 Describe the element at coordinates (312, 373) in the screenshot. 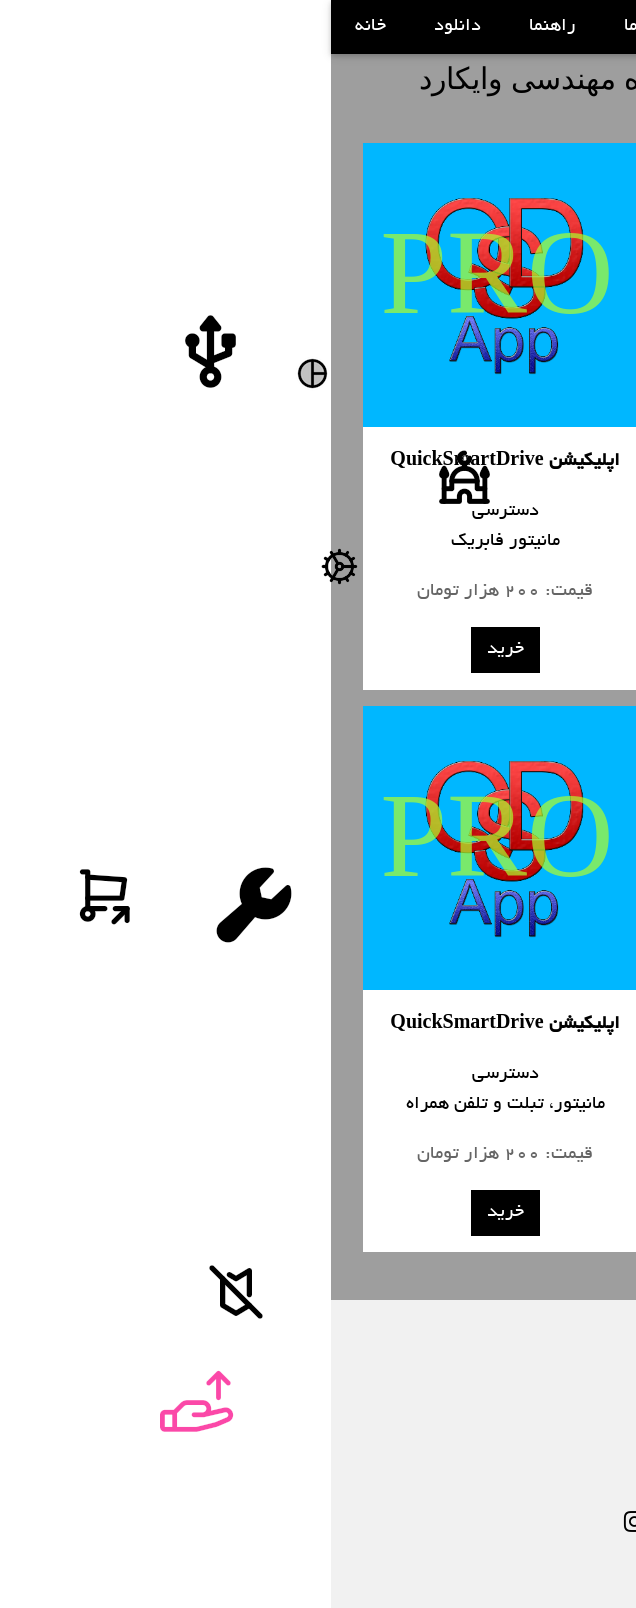

I see `view data breakdown or statistics` at that location.